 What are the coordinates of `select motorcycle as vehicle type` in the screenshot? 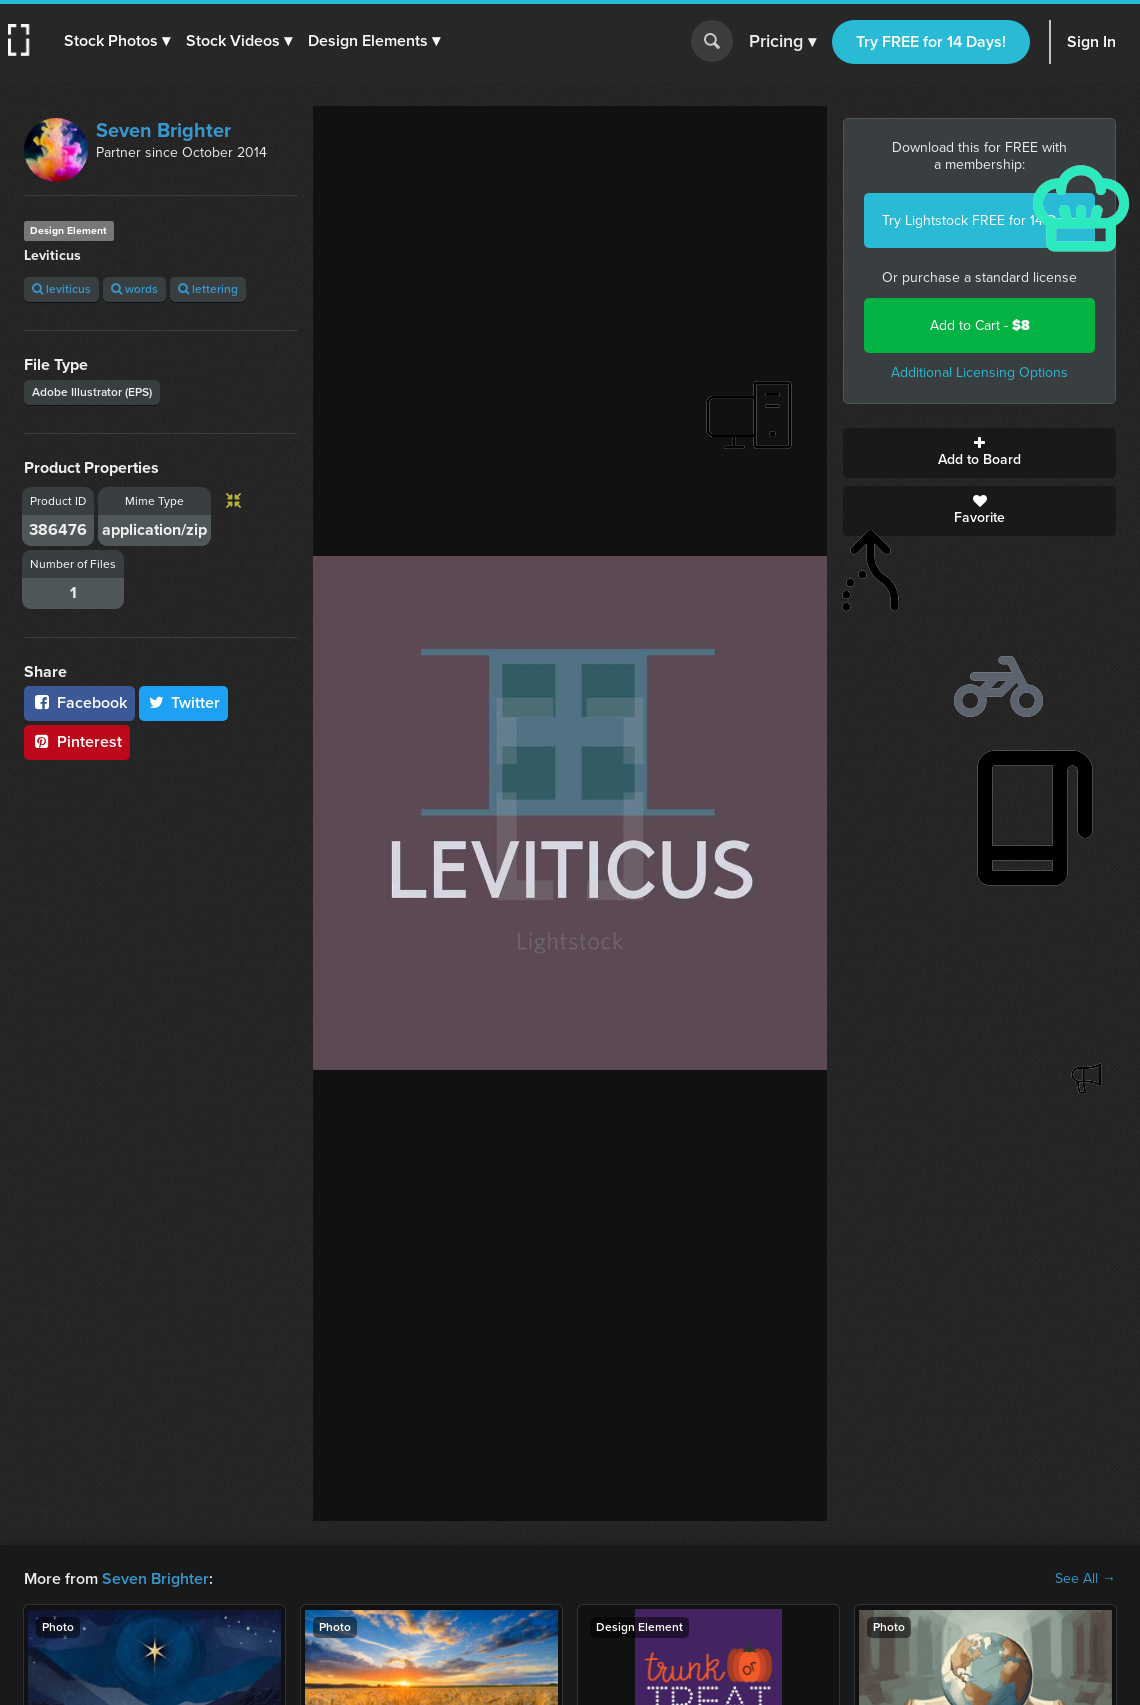 It's located at (998, 684).